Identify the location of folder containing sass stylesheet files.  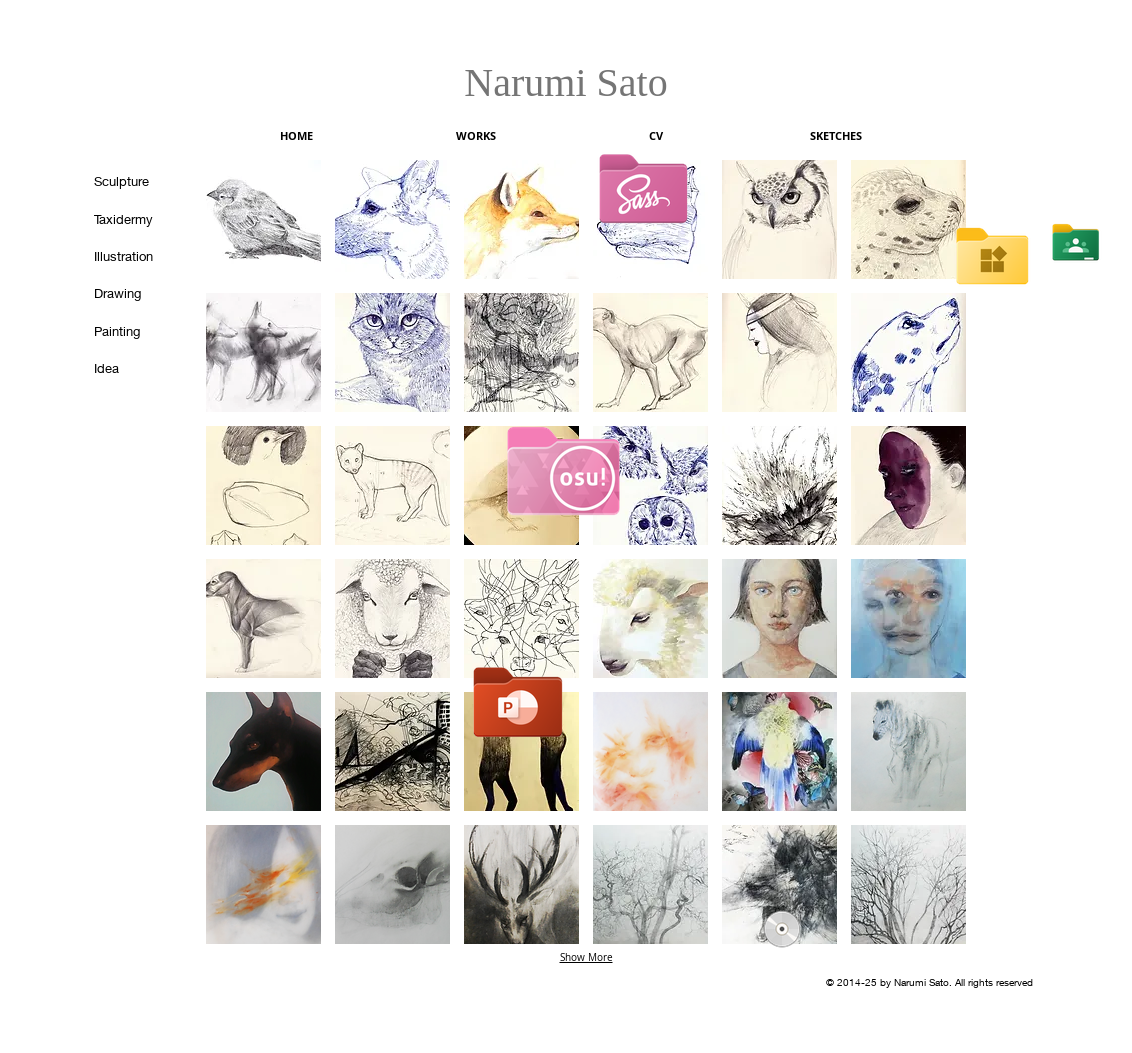
(643, 191).